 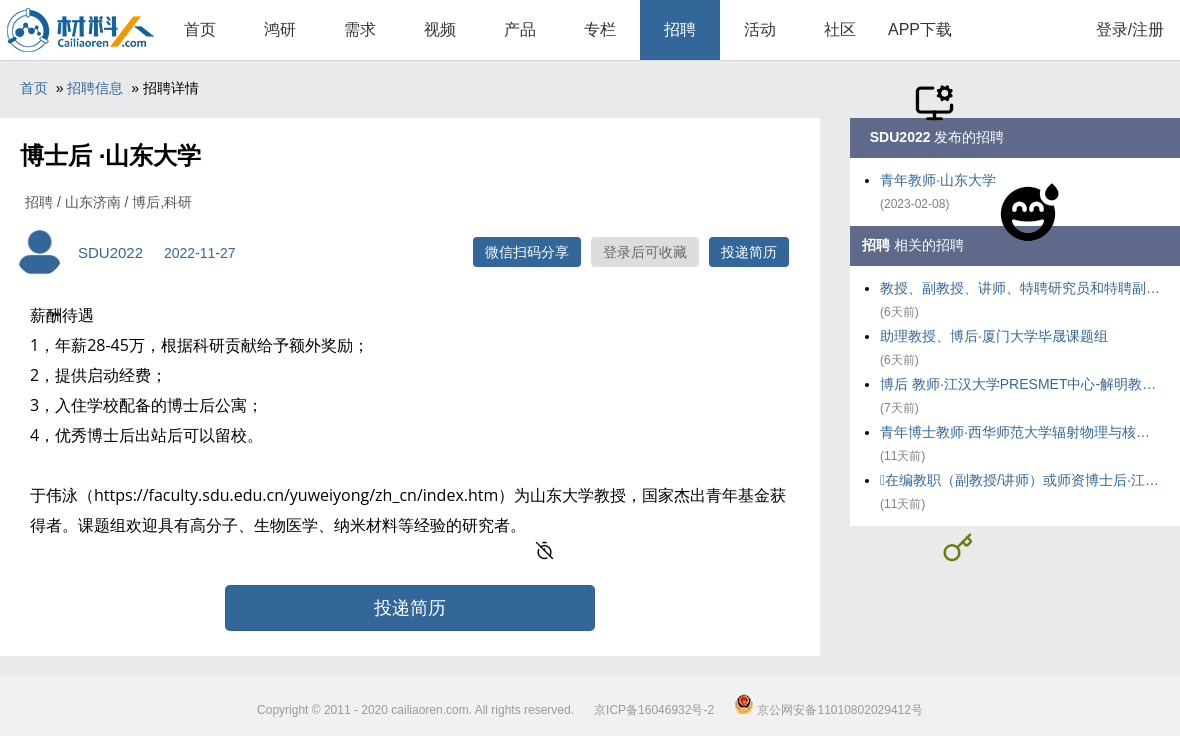 I want to click on disable or cancel timer, so click(x=544, y=550).